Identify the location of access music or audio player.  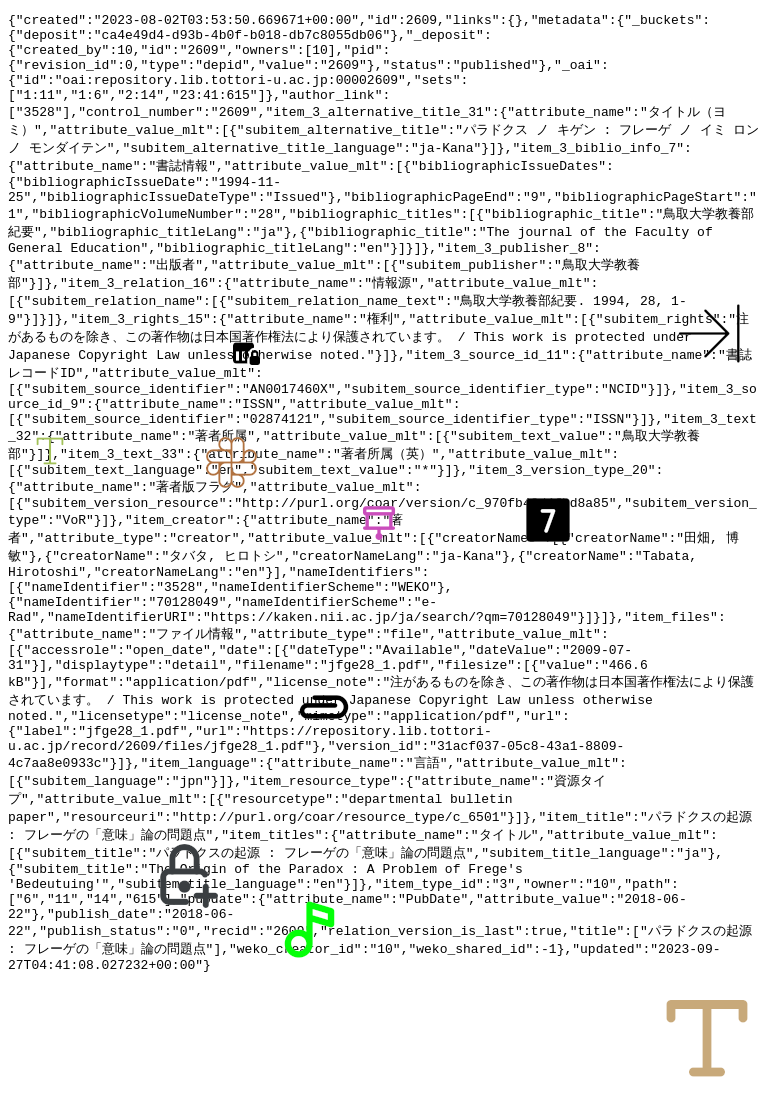
(309, 928).